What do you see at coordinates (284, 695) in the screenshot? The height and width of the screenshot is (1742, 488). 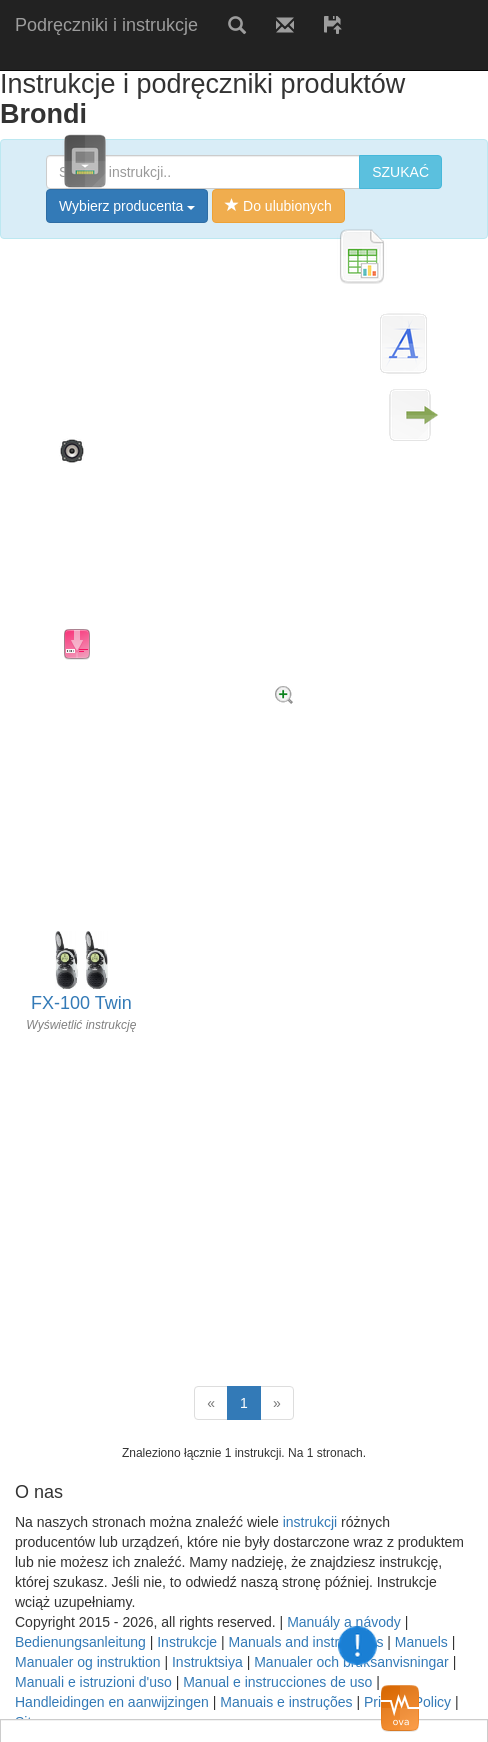 I see `zoom in on the current view` at bounding box center [284, 695].